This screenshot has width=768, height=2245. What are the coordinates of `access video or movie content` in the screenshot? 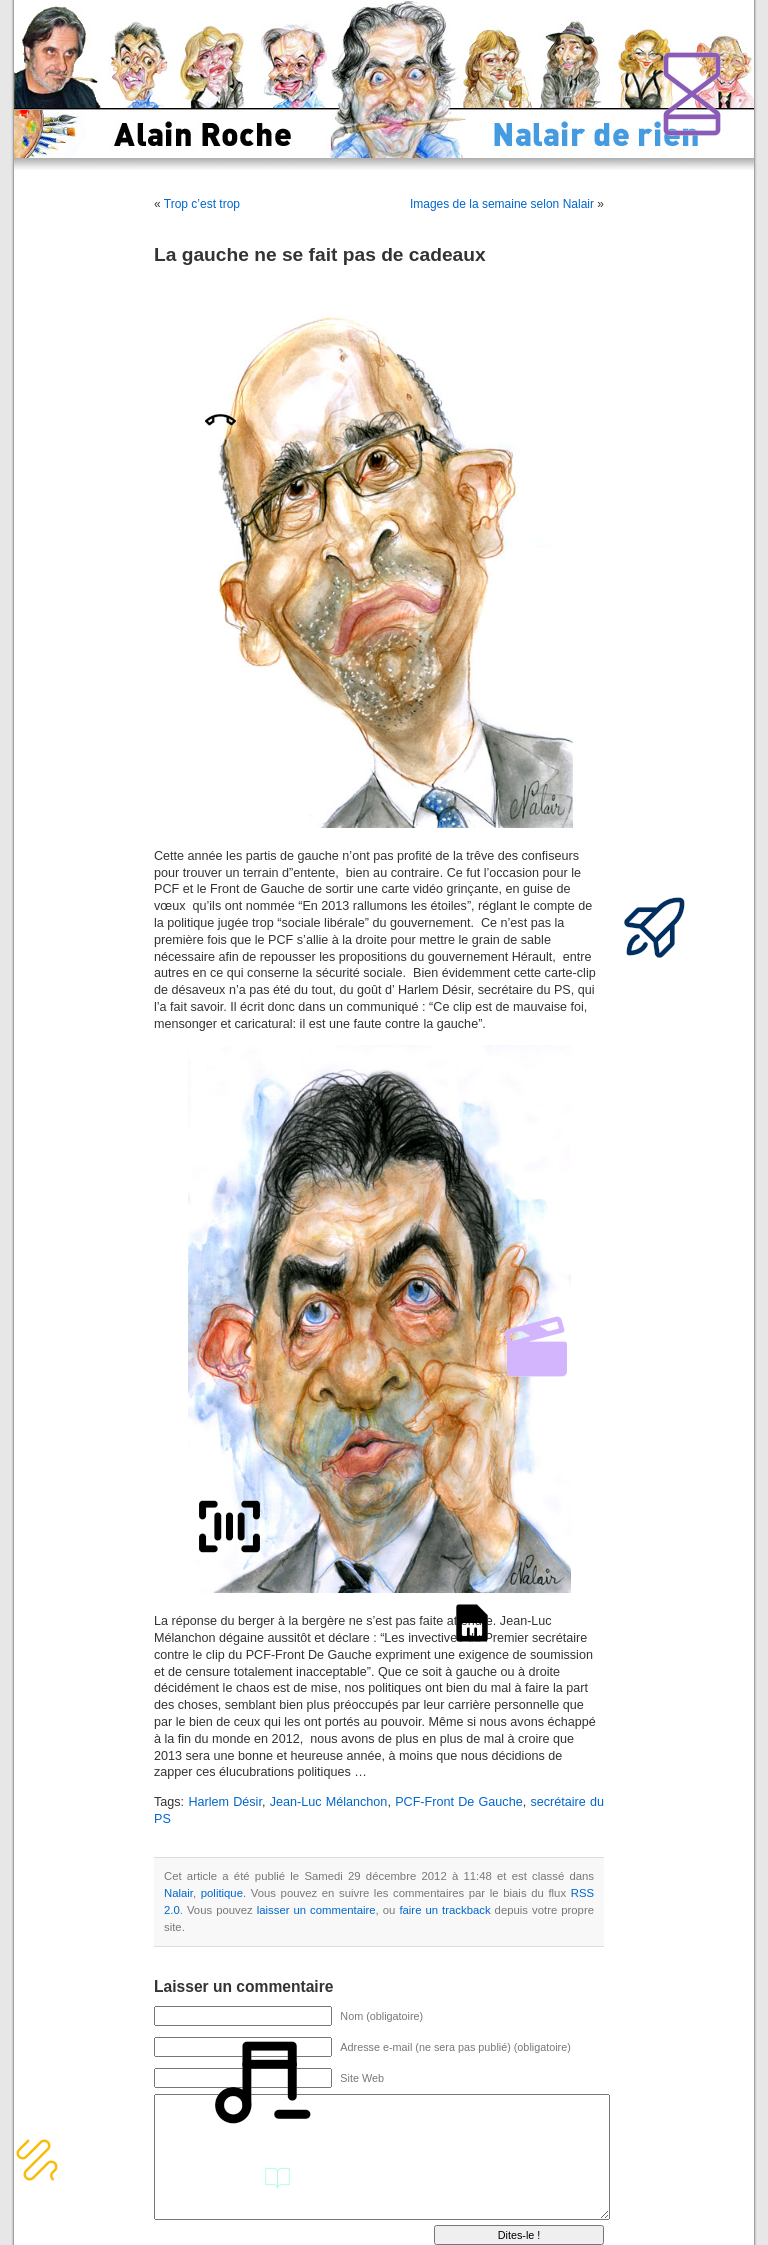 It's located at (537, 1349).